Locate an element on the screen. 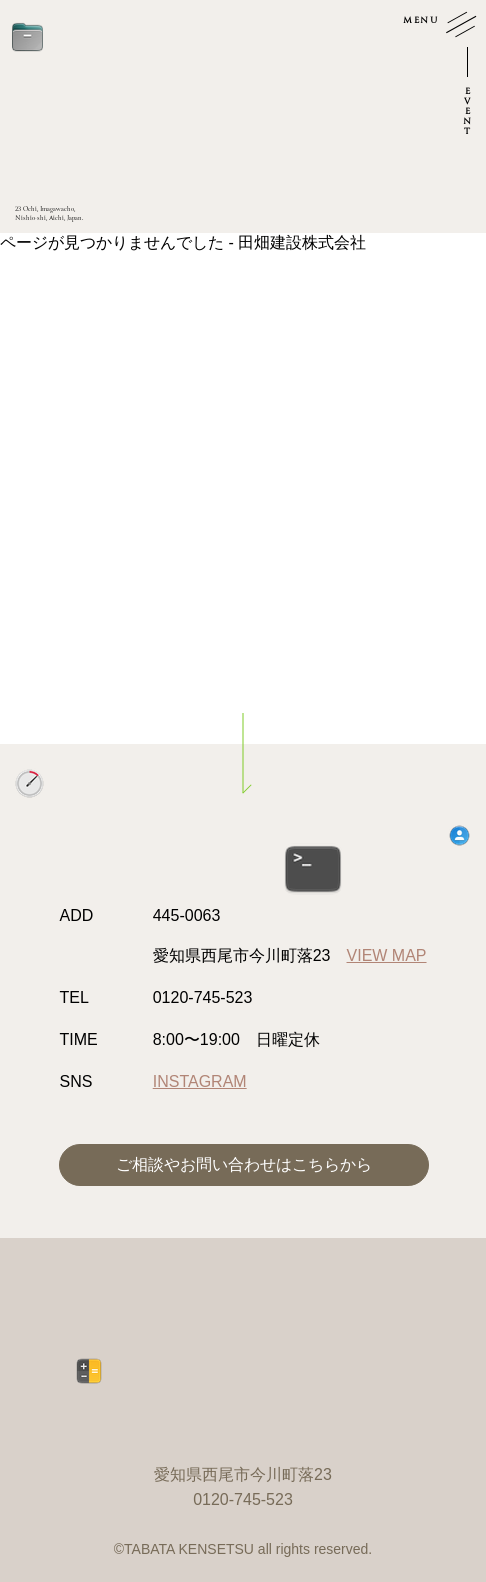 The height and width of the screenshot is (1582, 486). default user profile avatar is located at coordinates (459, 835).